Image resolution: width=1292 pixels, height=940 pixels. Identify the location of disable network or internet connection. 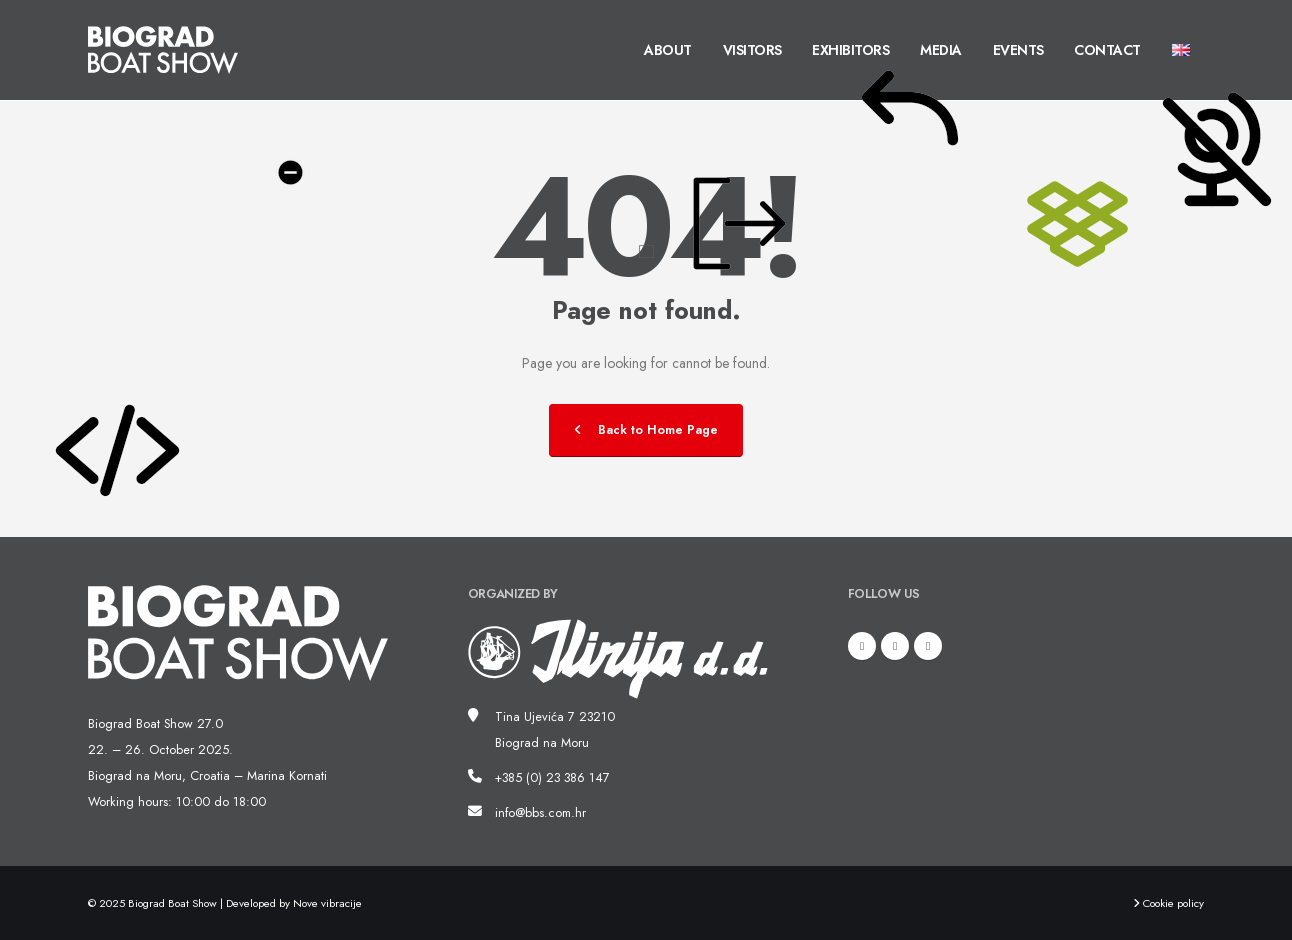
(1217, 152).